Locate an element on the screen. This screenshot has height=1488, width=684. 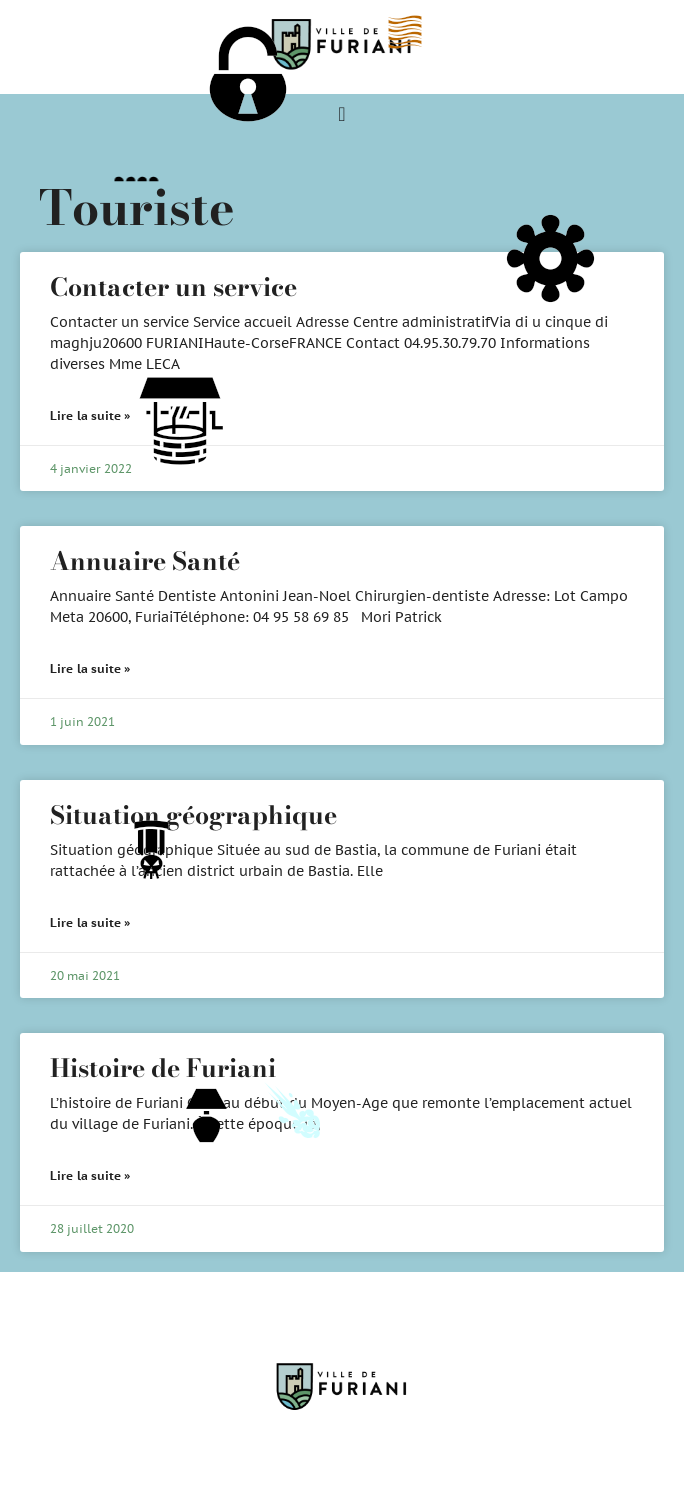
indicates slow processing or loading state is located at coordinates (550, 258).